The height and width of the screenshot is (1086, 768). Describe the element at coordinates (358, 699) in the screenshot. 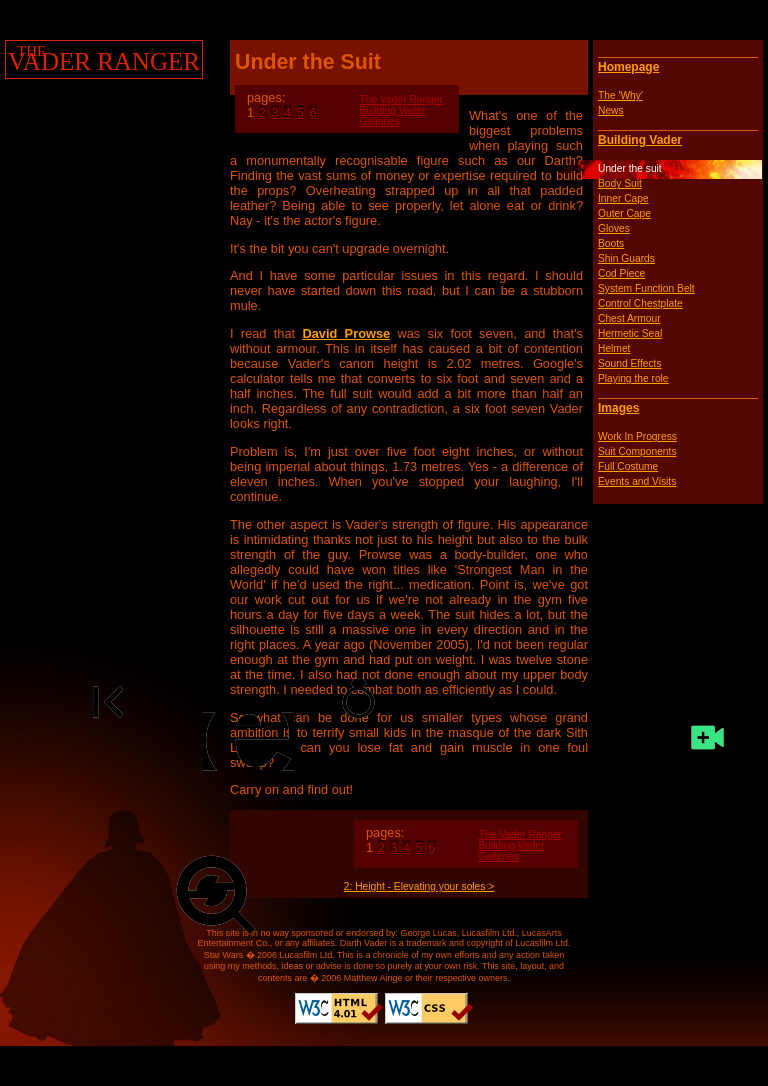

I see `access jewelry or accessories category` at that location.